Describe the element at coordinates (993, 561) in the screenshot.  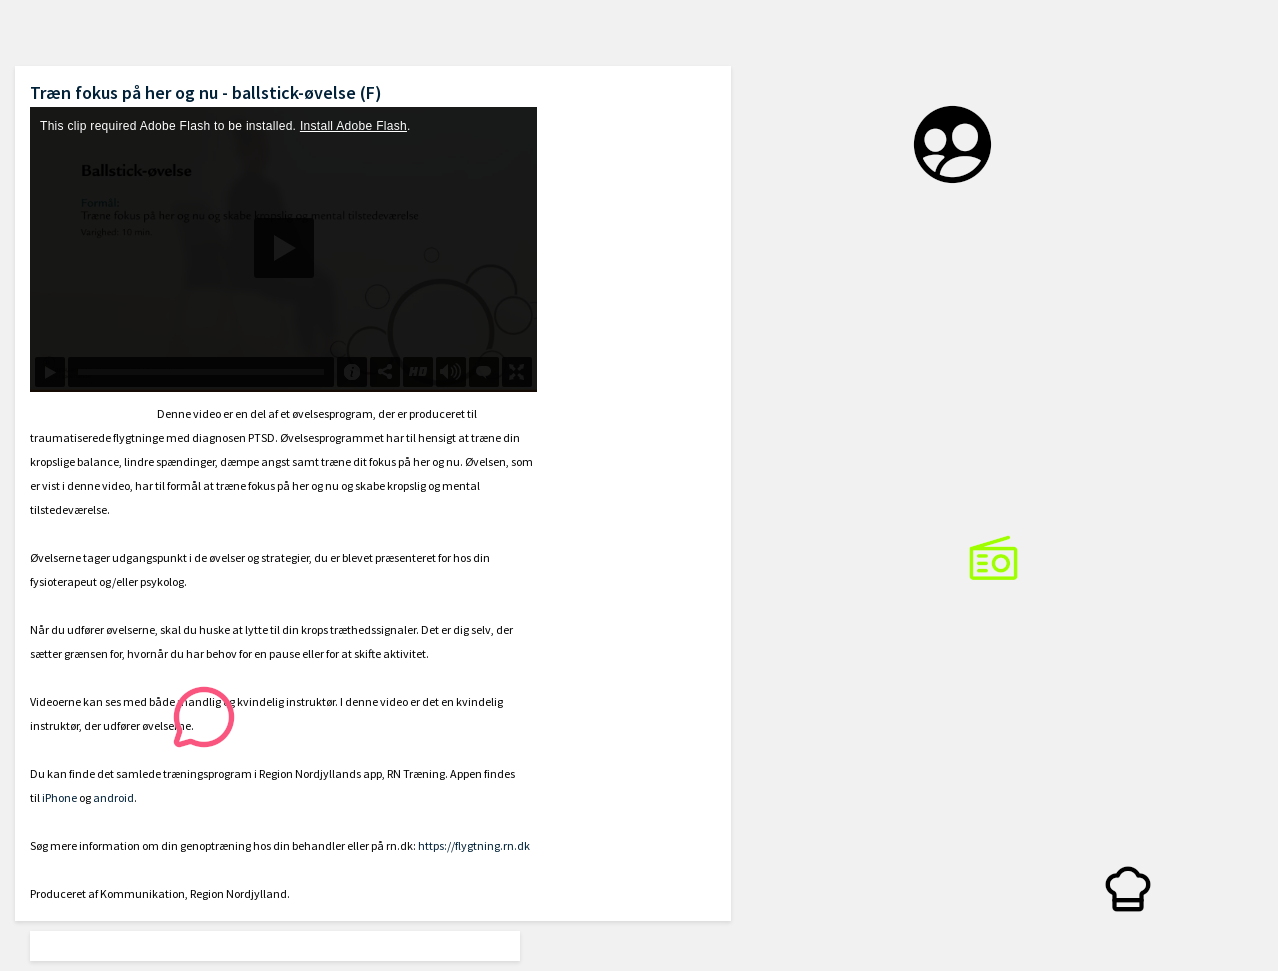
I see `open radio or audio streaming` at that location.